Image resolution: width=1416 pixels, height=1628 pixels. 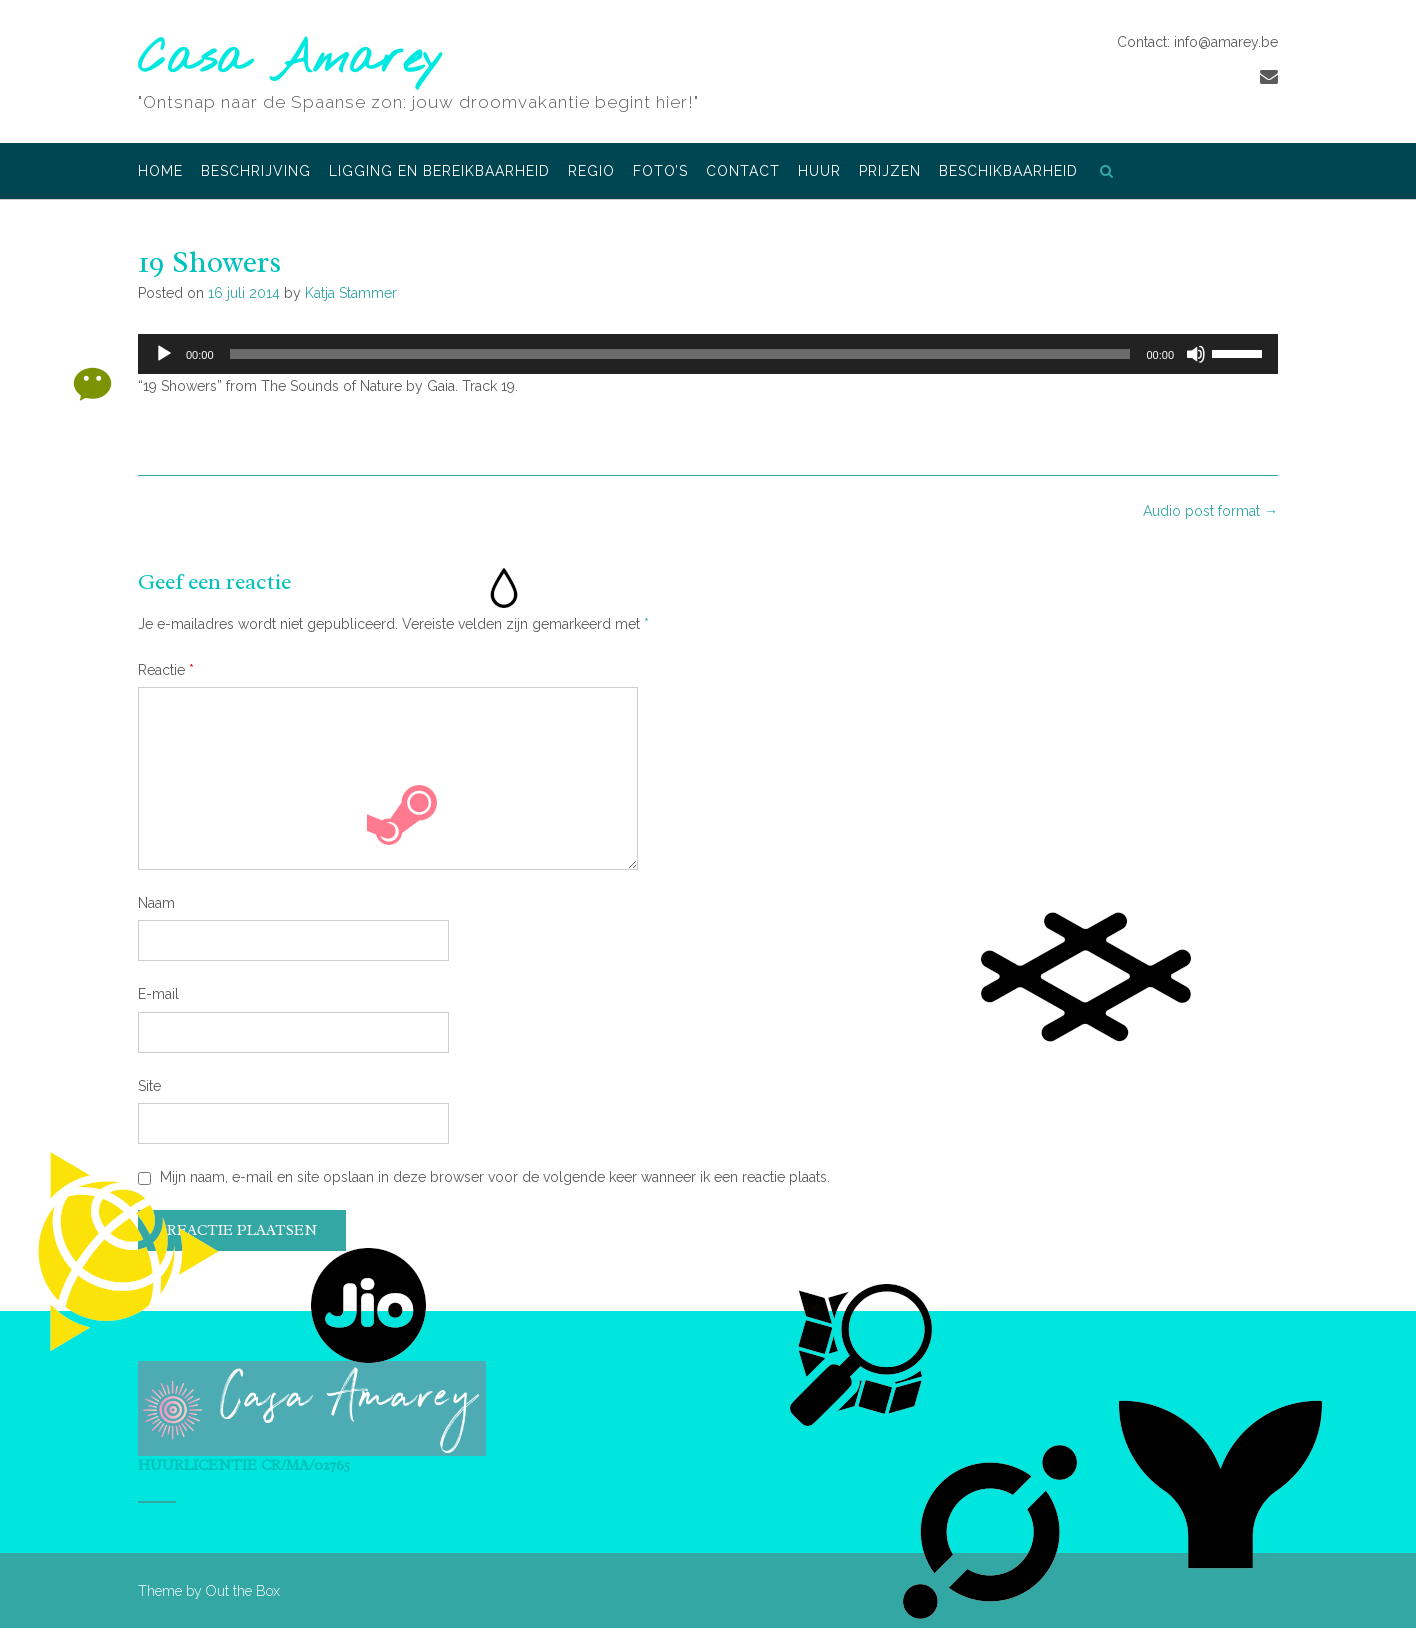 I want to click on trimble company logo, so click(x=128, y=1251).